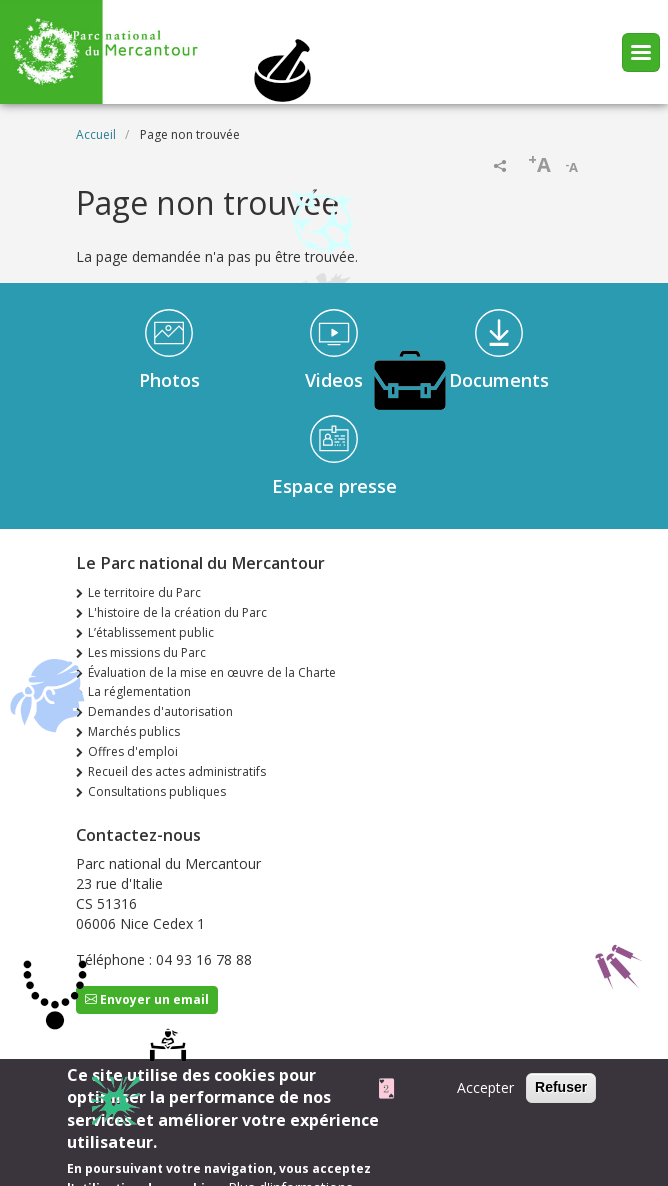 The height and width of the screenshot is (1186, 668). I want to click on access work or business-related content, so click(410, 382).